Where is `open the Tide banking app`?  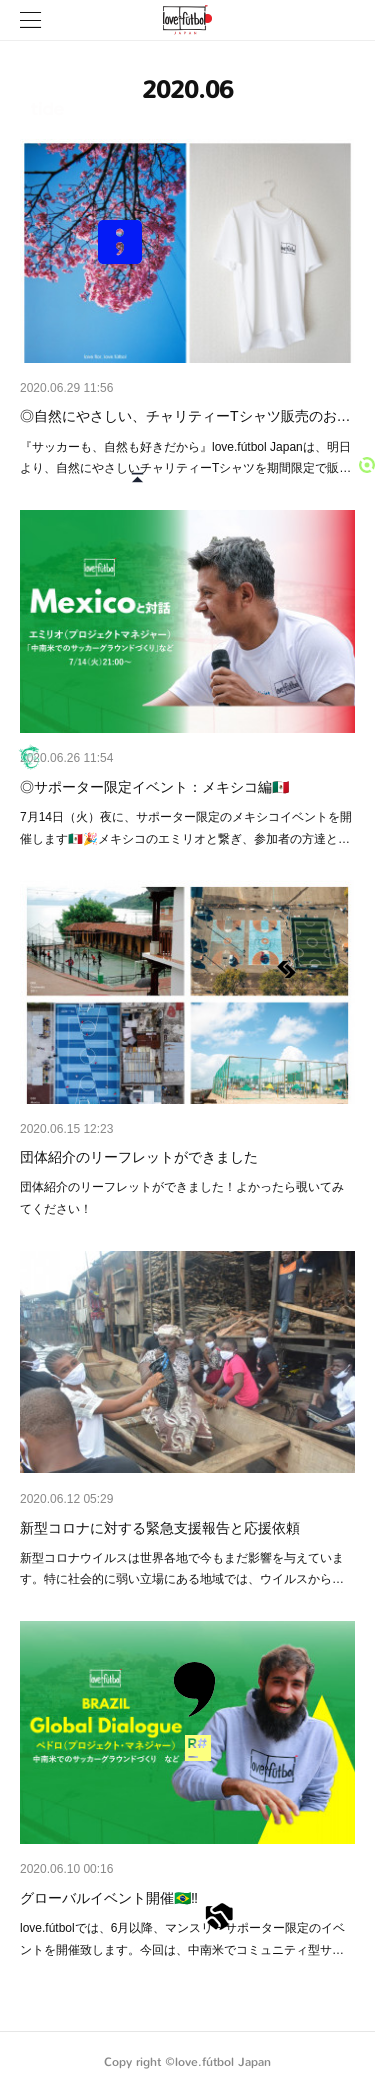
open the Tide banking app is located at coordinates (47, 108).